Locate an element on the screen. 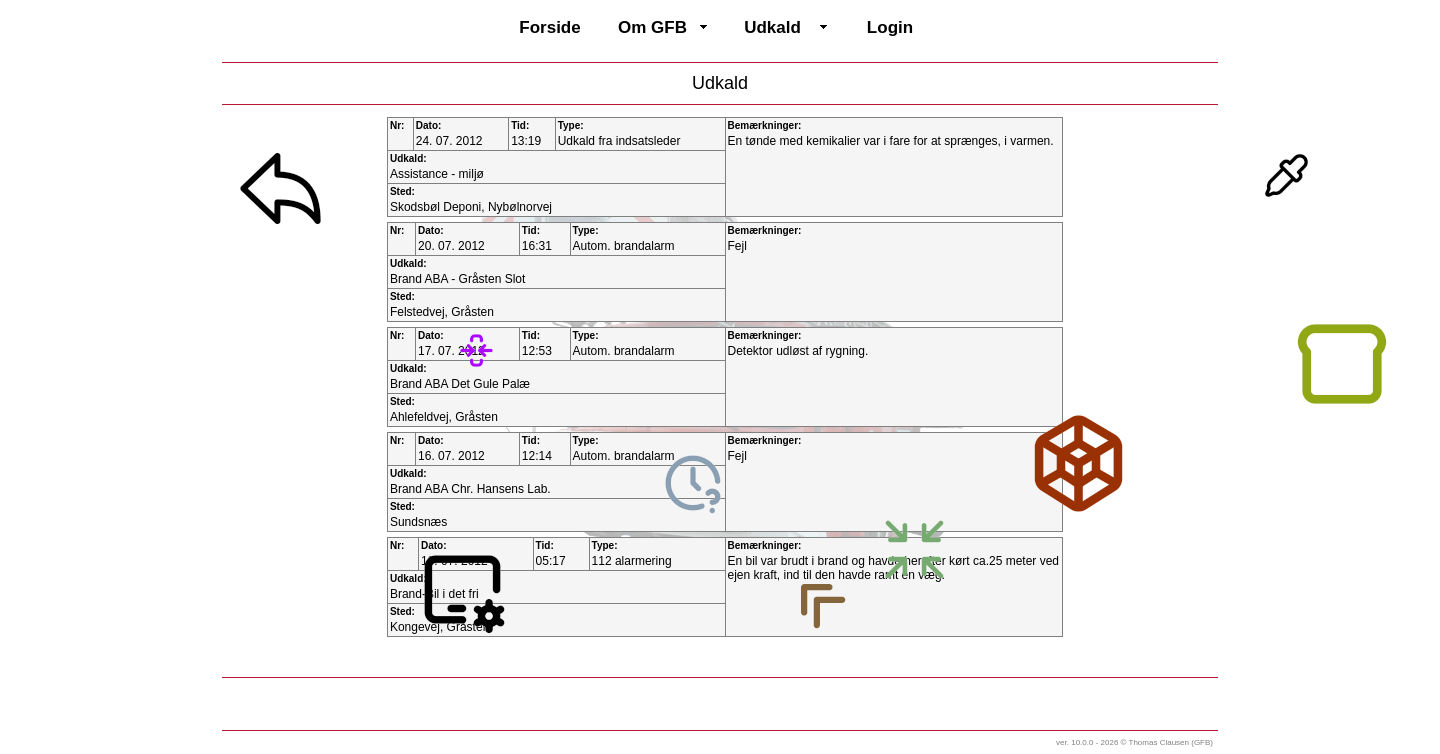  access tablet display settings is located at coordinates (462, 589).